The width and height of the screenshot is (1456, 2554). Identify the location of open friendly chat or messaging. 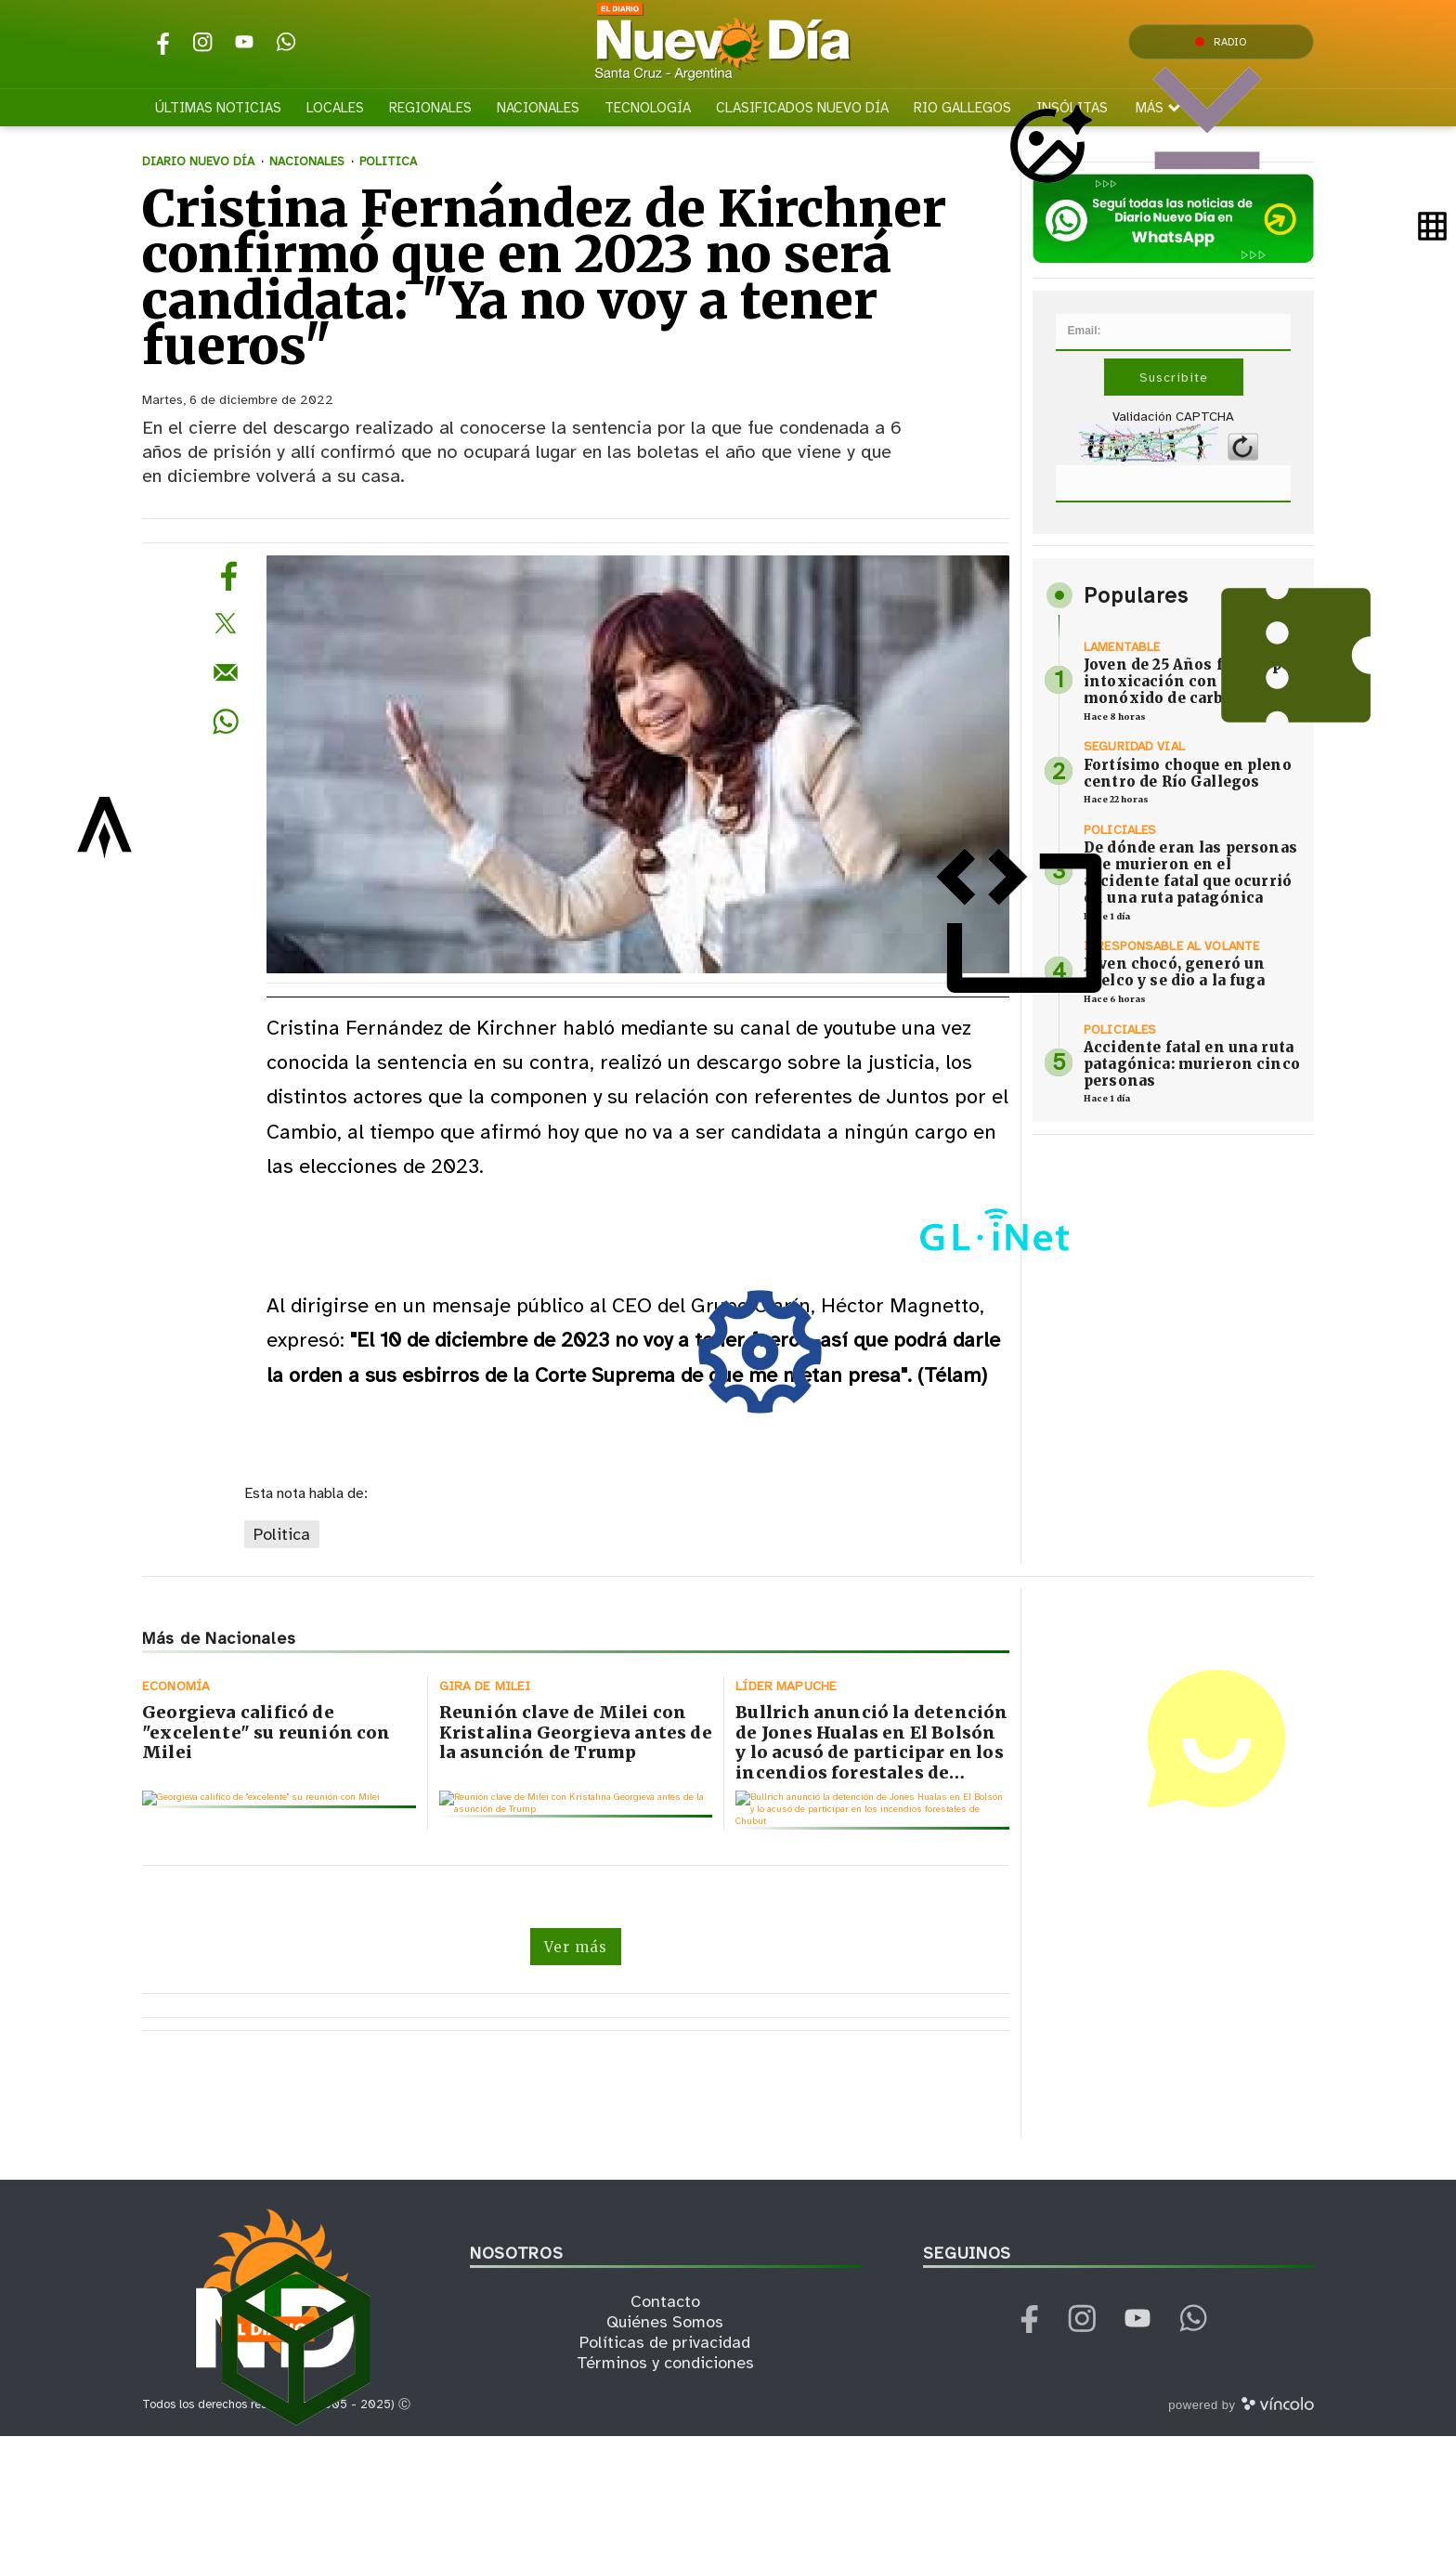
(1216, 1739).